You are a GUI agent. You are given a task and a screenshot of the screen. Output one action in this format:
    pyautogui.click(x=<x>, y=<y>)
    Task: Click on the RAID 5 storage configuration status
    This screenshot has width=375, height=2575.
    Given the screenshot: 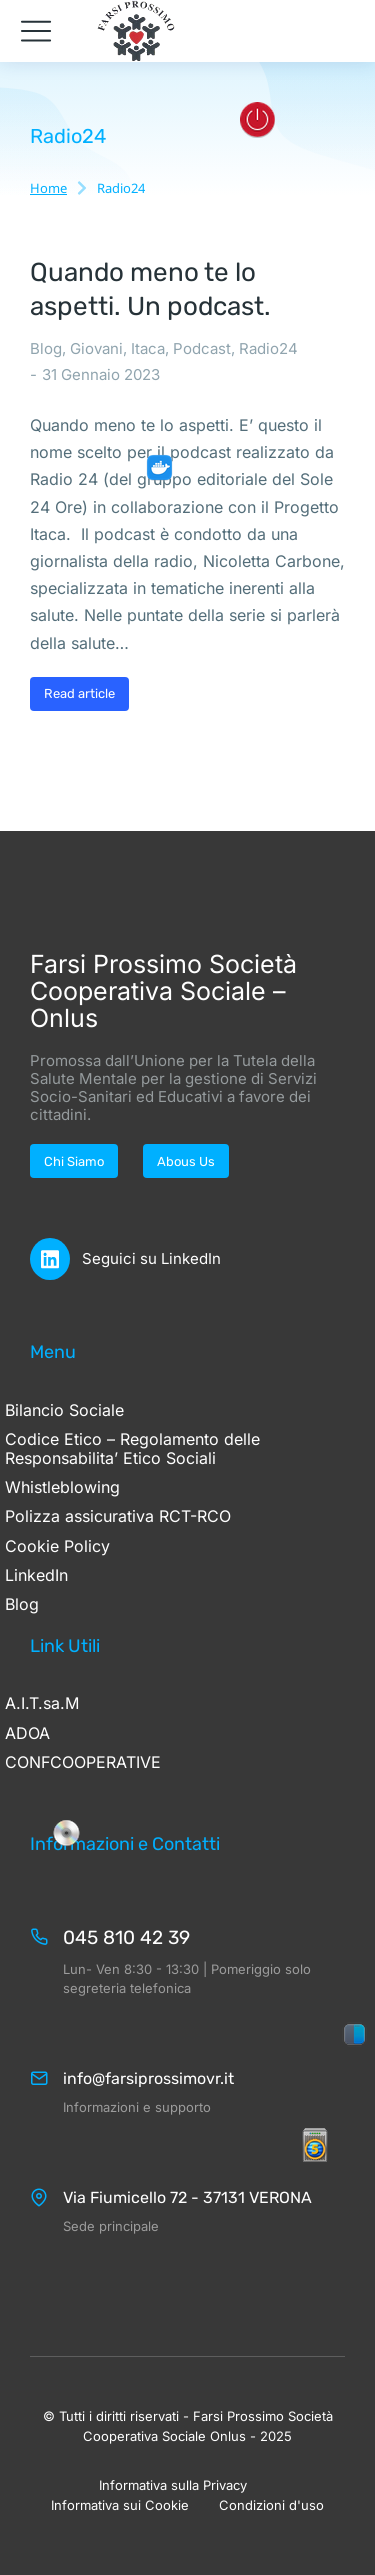 What is the action you would take?
    pyautogui.click(x=315, y=2145)
    